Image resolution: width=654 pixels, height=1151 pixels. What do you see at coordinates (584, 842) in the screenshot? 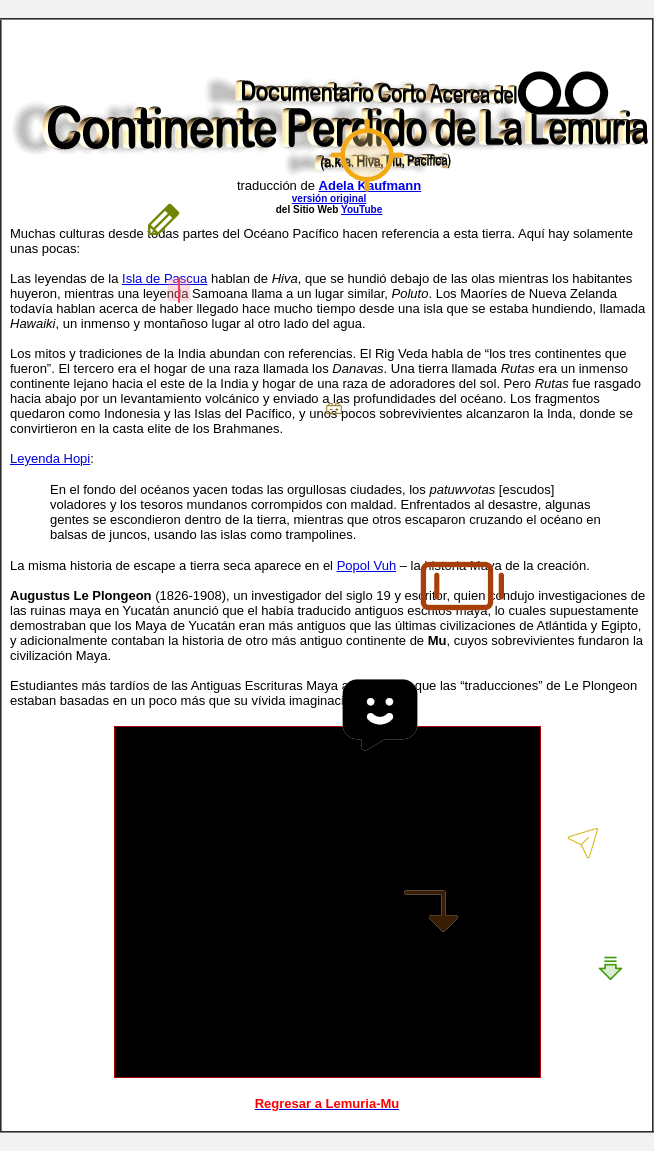
I see `send a message` at bounding box center [584, 842].